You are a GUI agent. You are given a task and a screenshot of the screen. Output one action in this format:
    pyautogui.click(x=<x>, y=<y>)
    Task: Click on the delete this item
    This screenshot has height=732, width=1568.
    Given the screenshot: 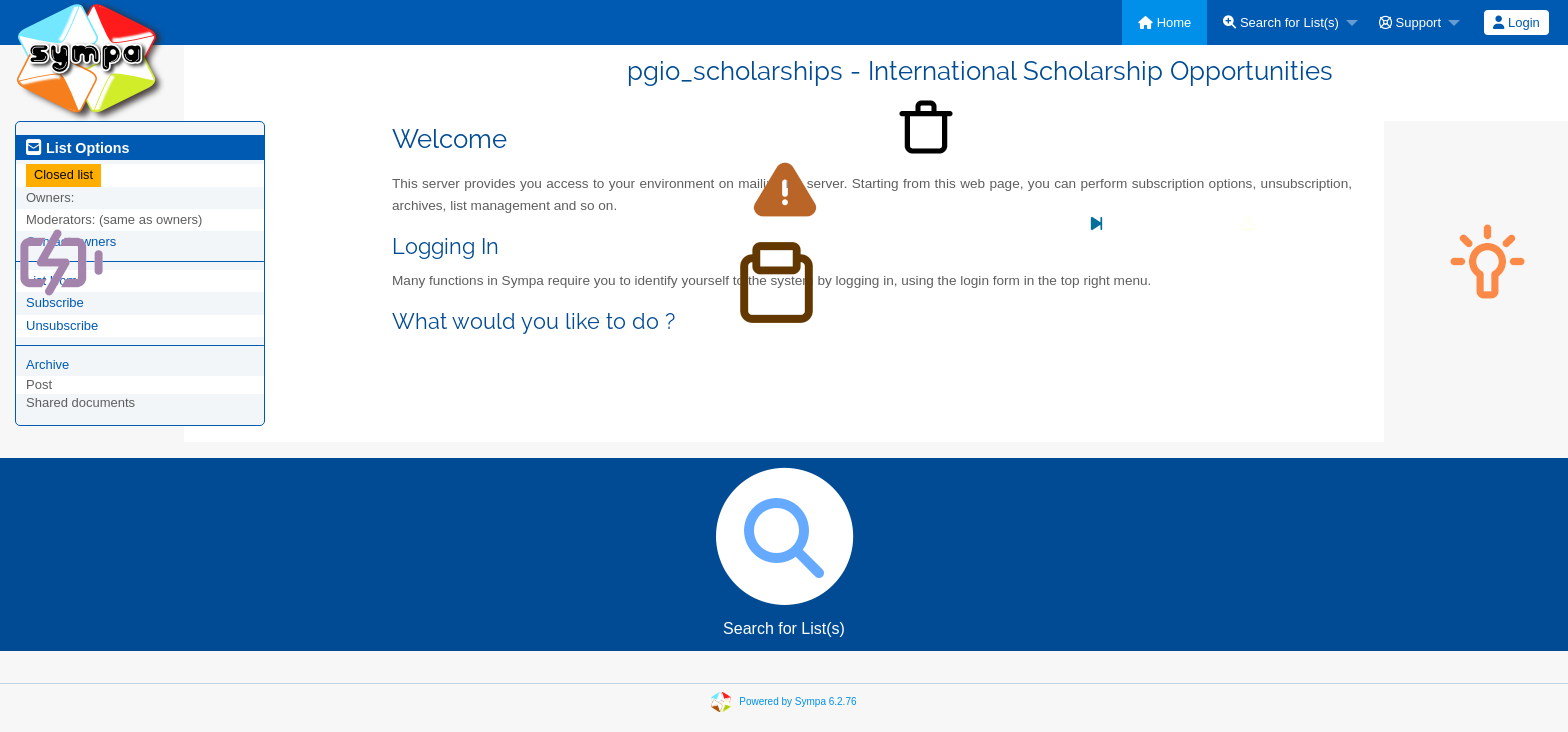 What is the action you would take?
    pyautogui.click(x=926, y=127)
    